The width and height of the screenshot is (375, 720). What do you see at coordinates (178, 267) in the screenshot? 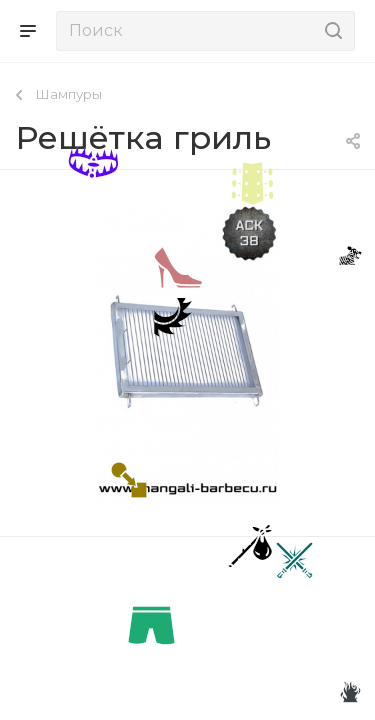
I see `browse women's footwear category` at bounding box center [178, 267].